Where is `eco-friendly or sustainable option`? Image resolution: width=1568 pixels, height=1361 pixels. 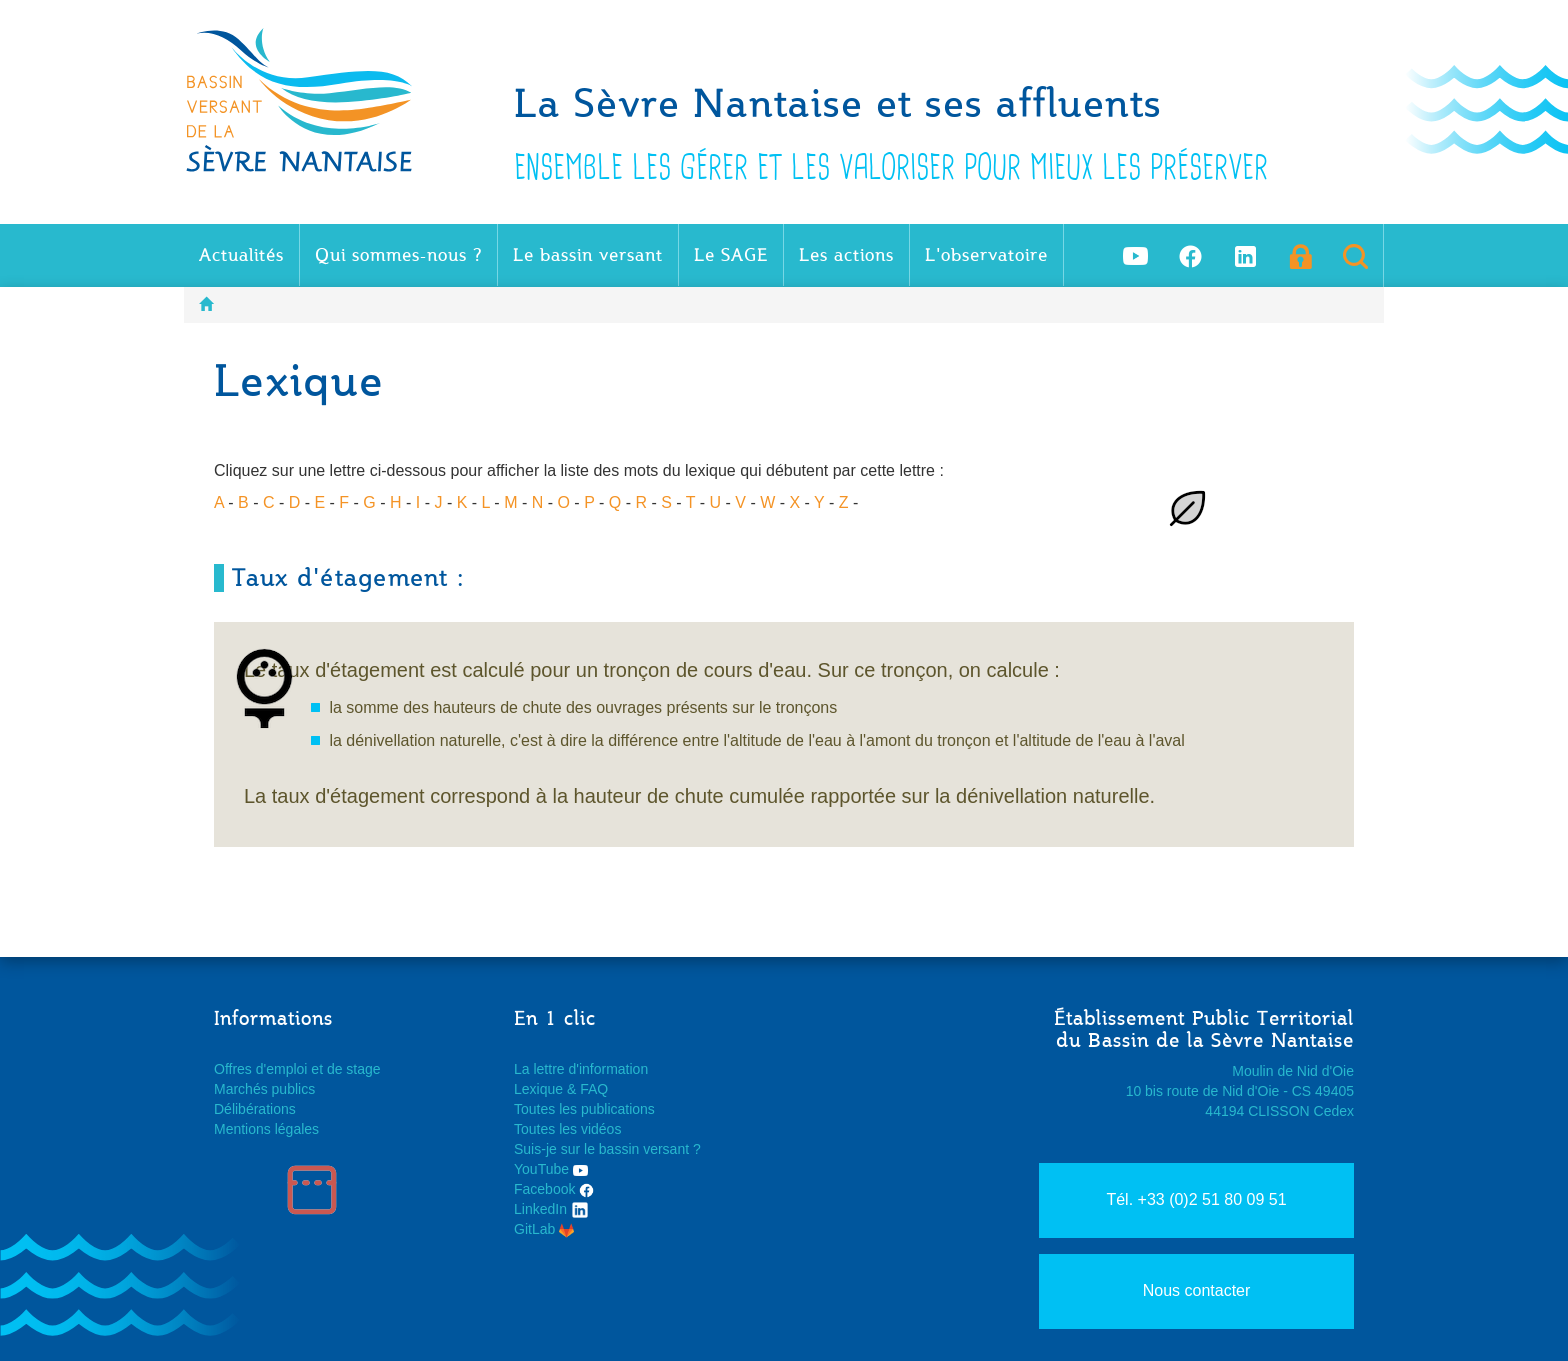 eco-friendly or sustainable option is located at coordinates (1187, 508).